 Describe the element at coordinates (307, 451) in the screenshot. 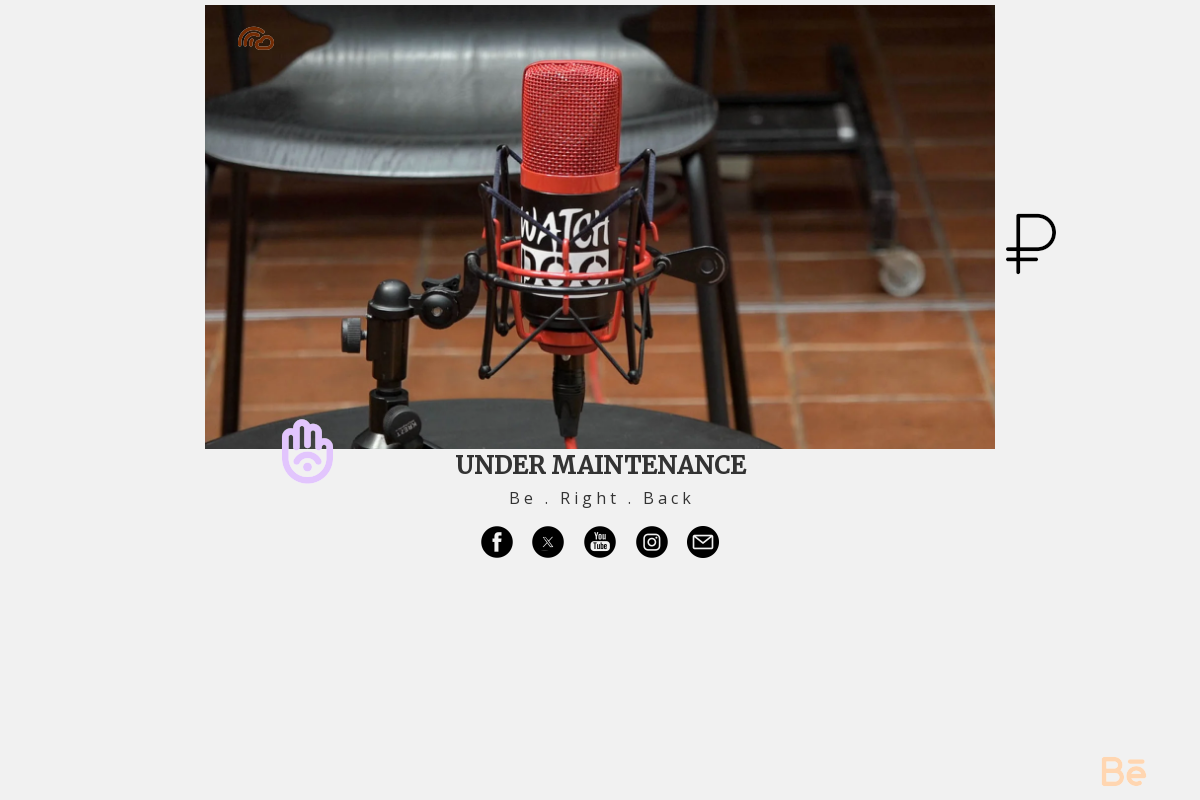

I see `access palm reading or hand analysis feature` at that location.